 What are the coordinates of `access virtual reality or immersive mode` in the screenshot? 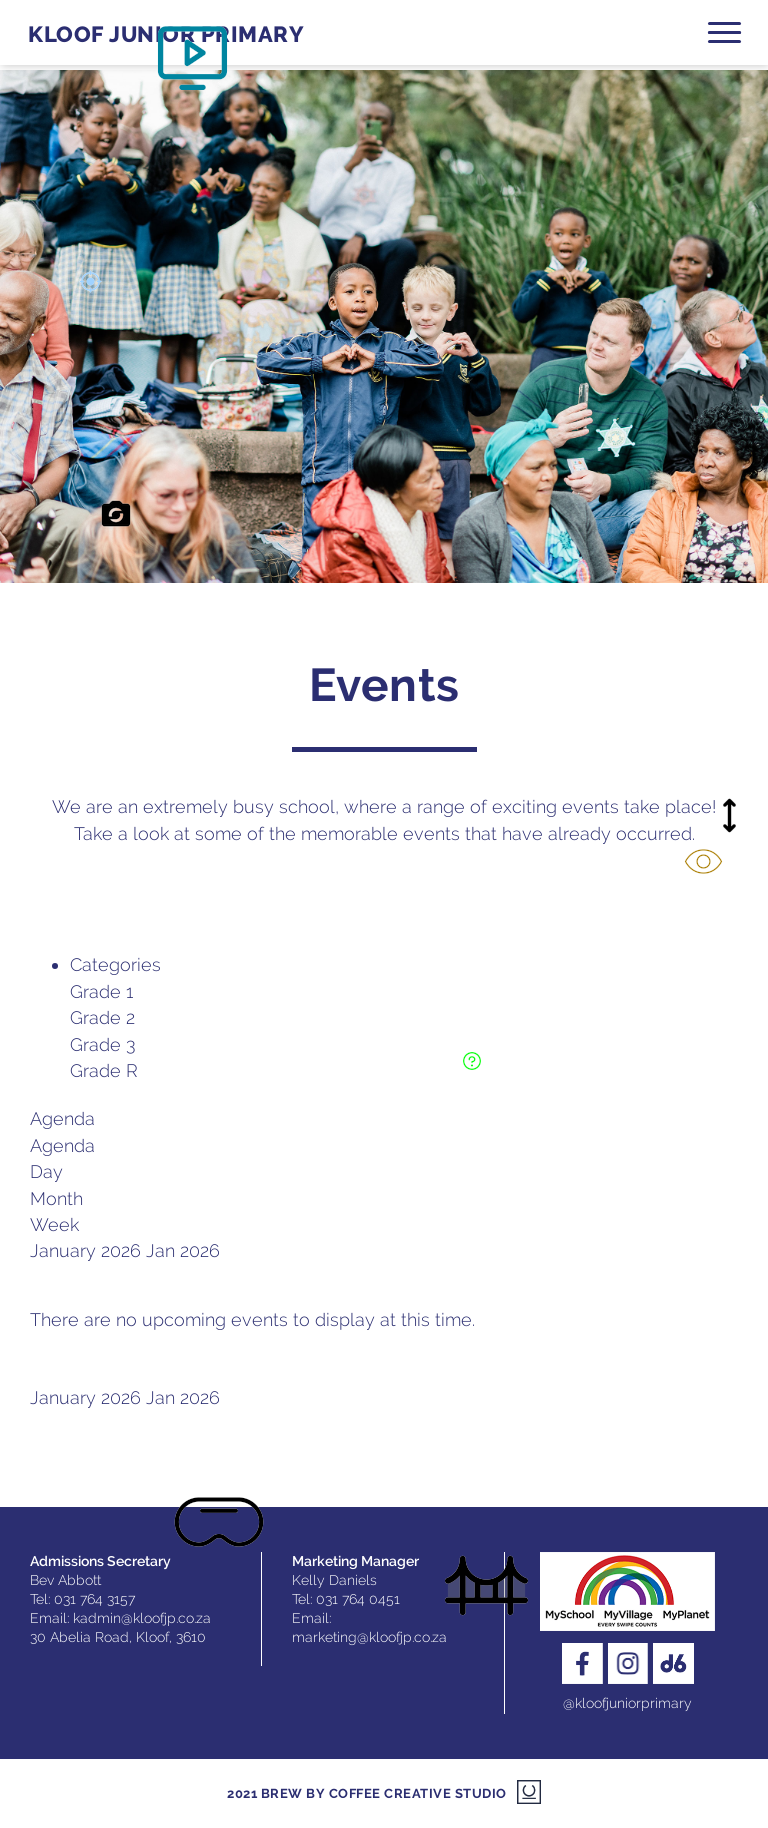 It's located at (219, 1522).